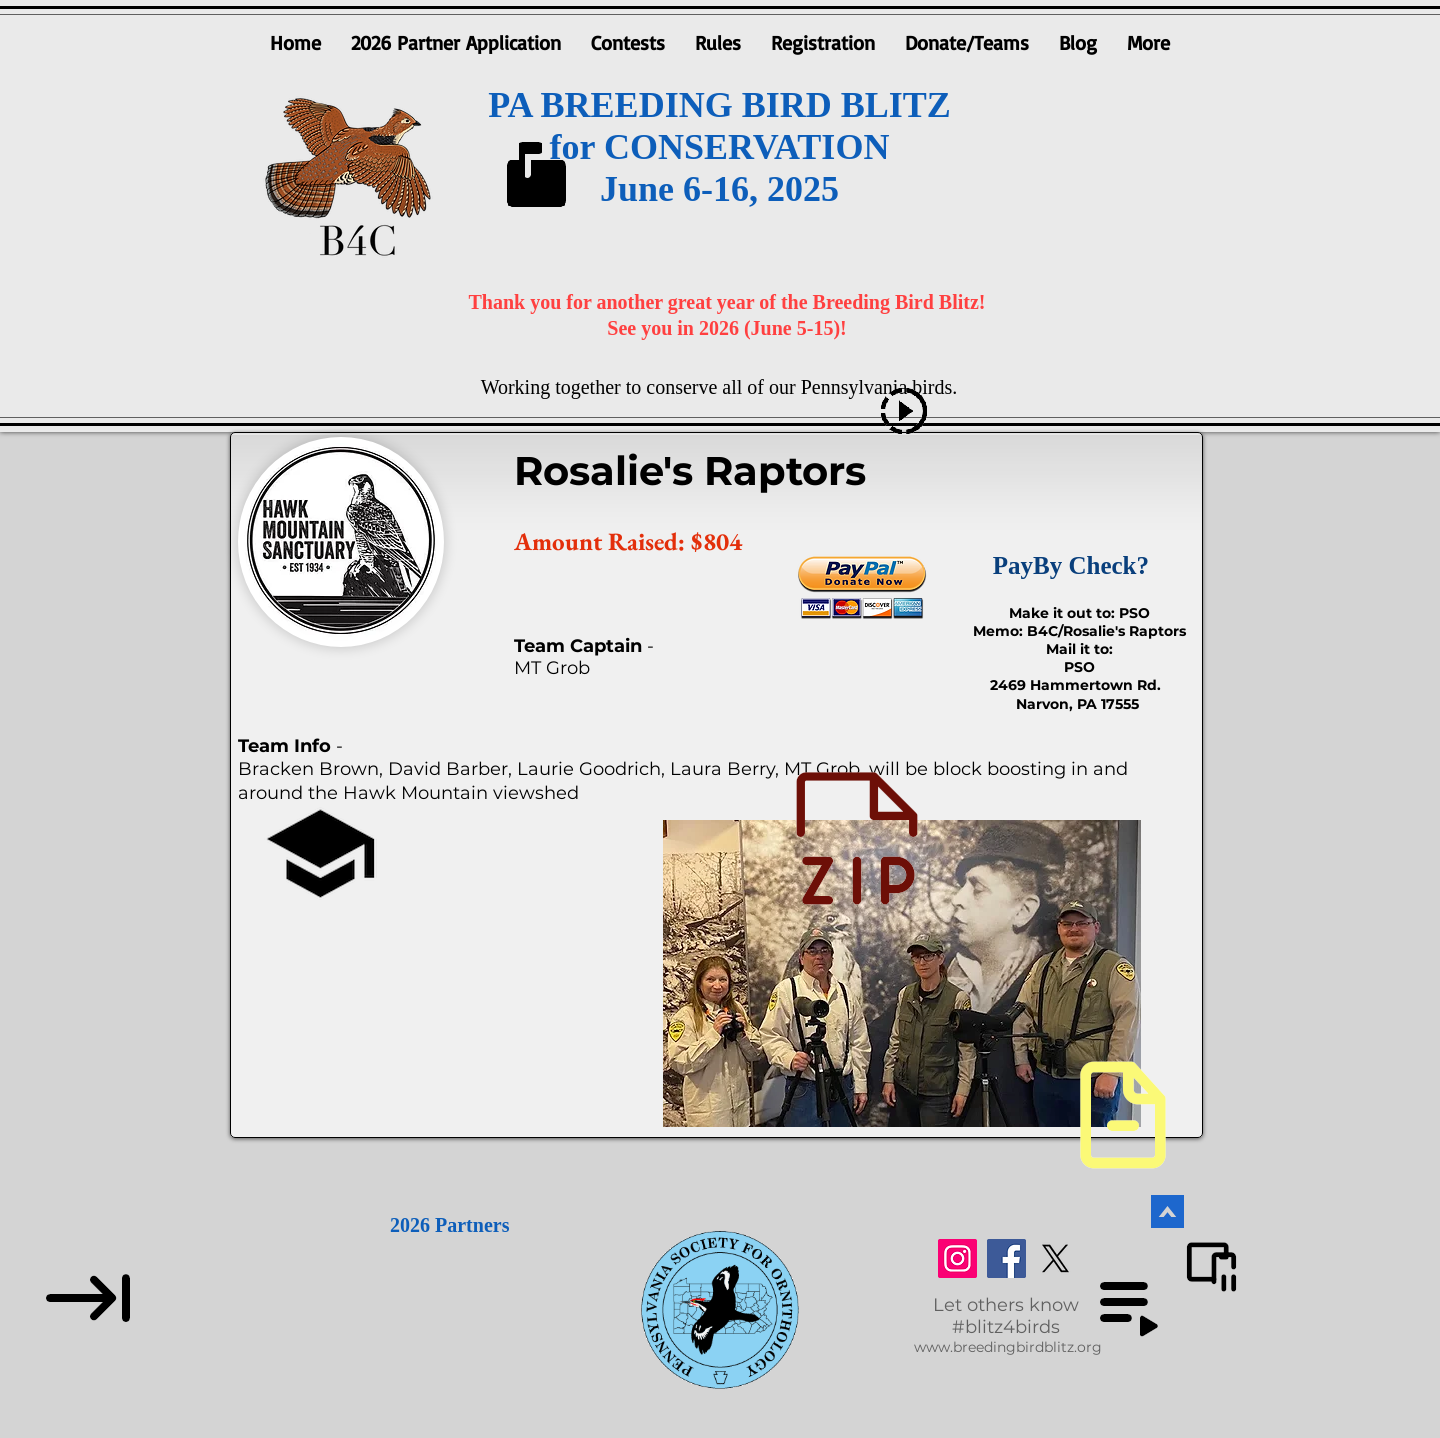 The width and height of the screenshot is (1440, 1438). I want to click on play all items in a playlist, so click(1132, 1306).